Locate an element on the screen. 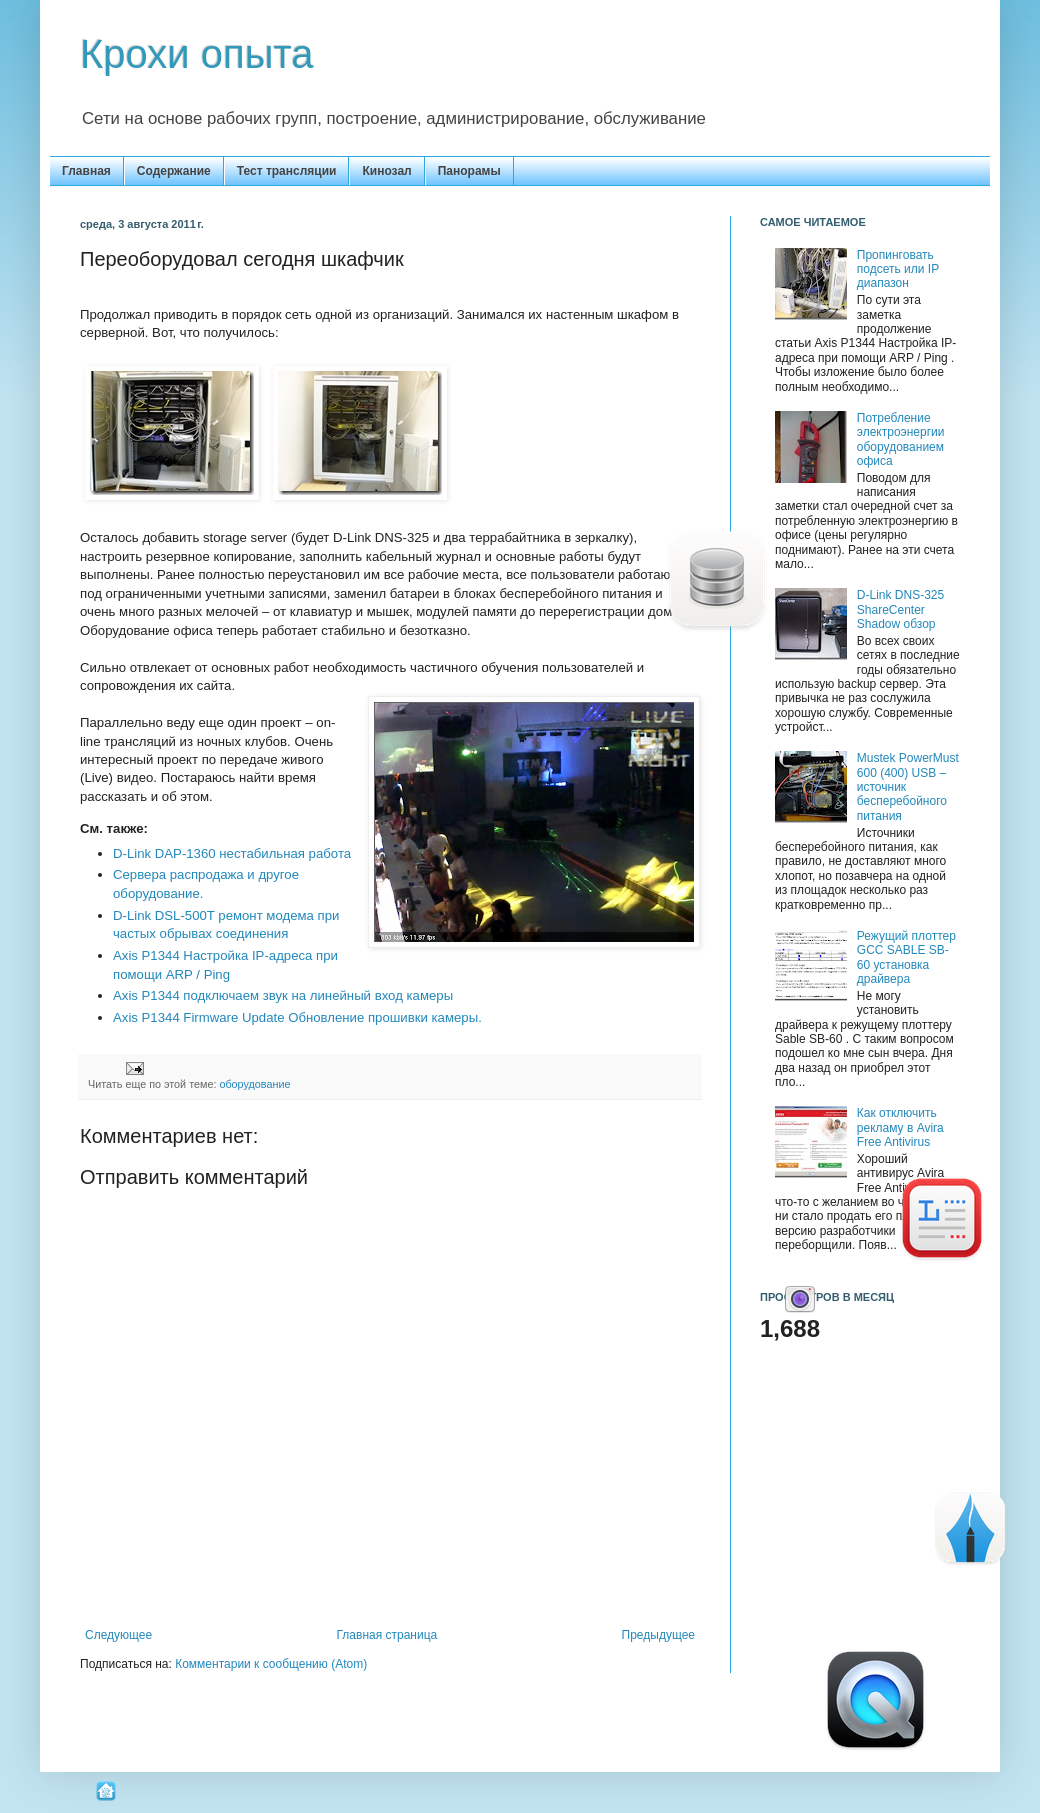  open scrivano writing app is located at coordinates (970, 1527).